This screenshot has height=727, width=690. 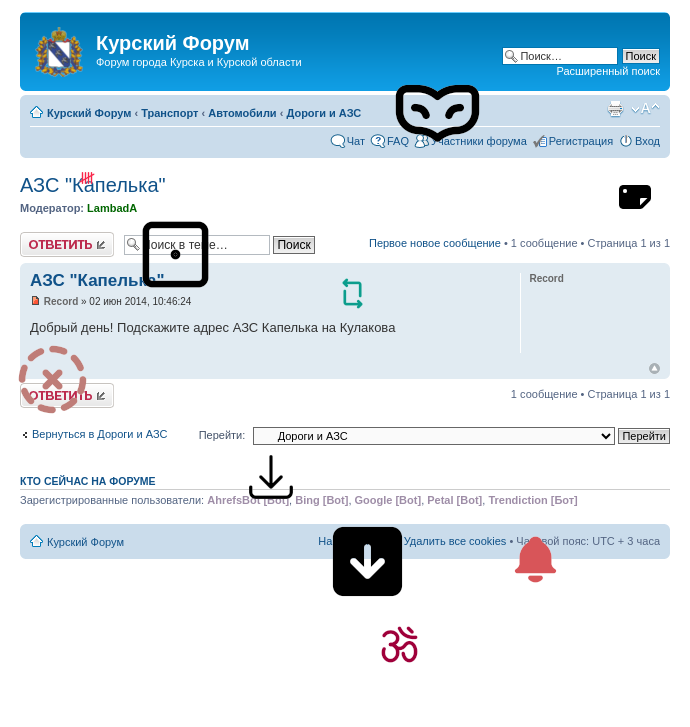 What do you see at coordinates (535, 559) in the screenshot?
I see `view notifications` at bounding box center [535, 559].